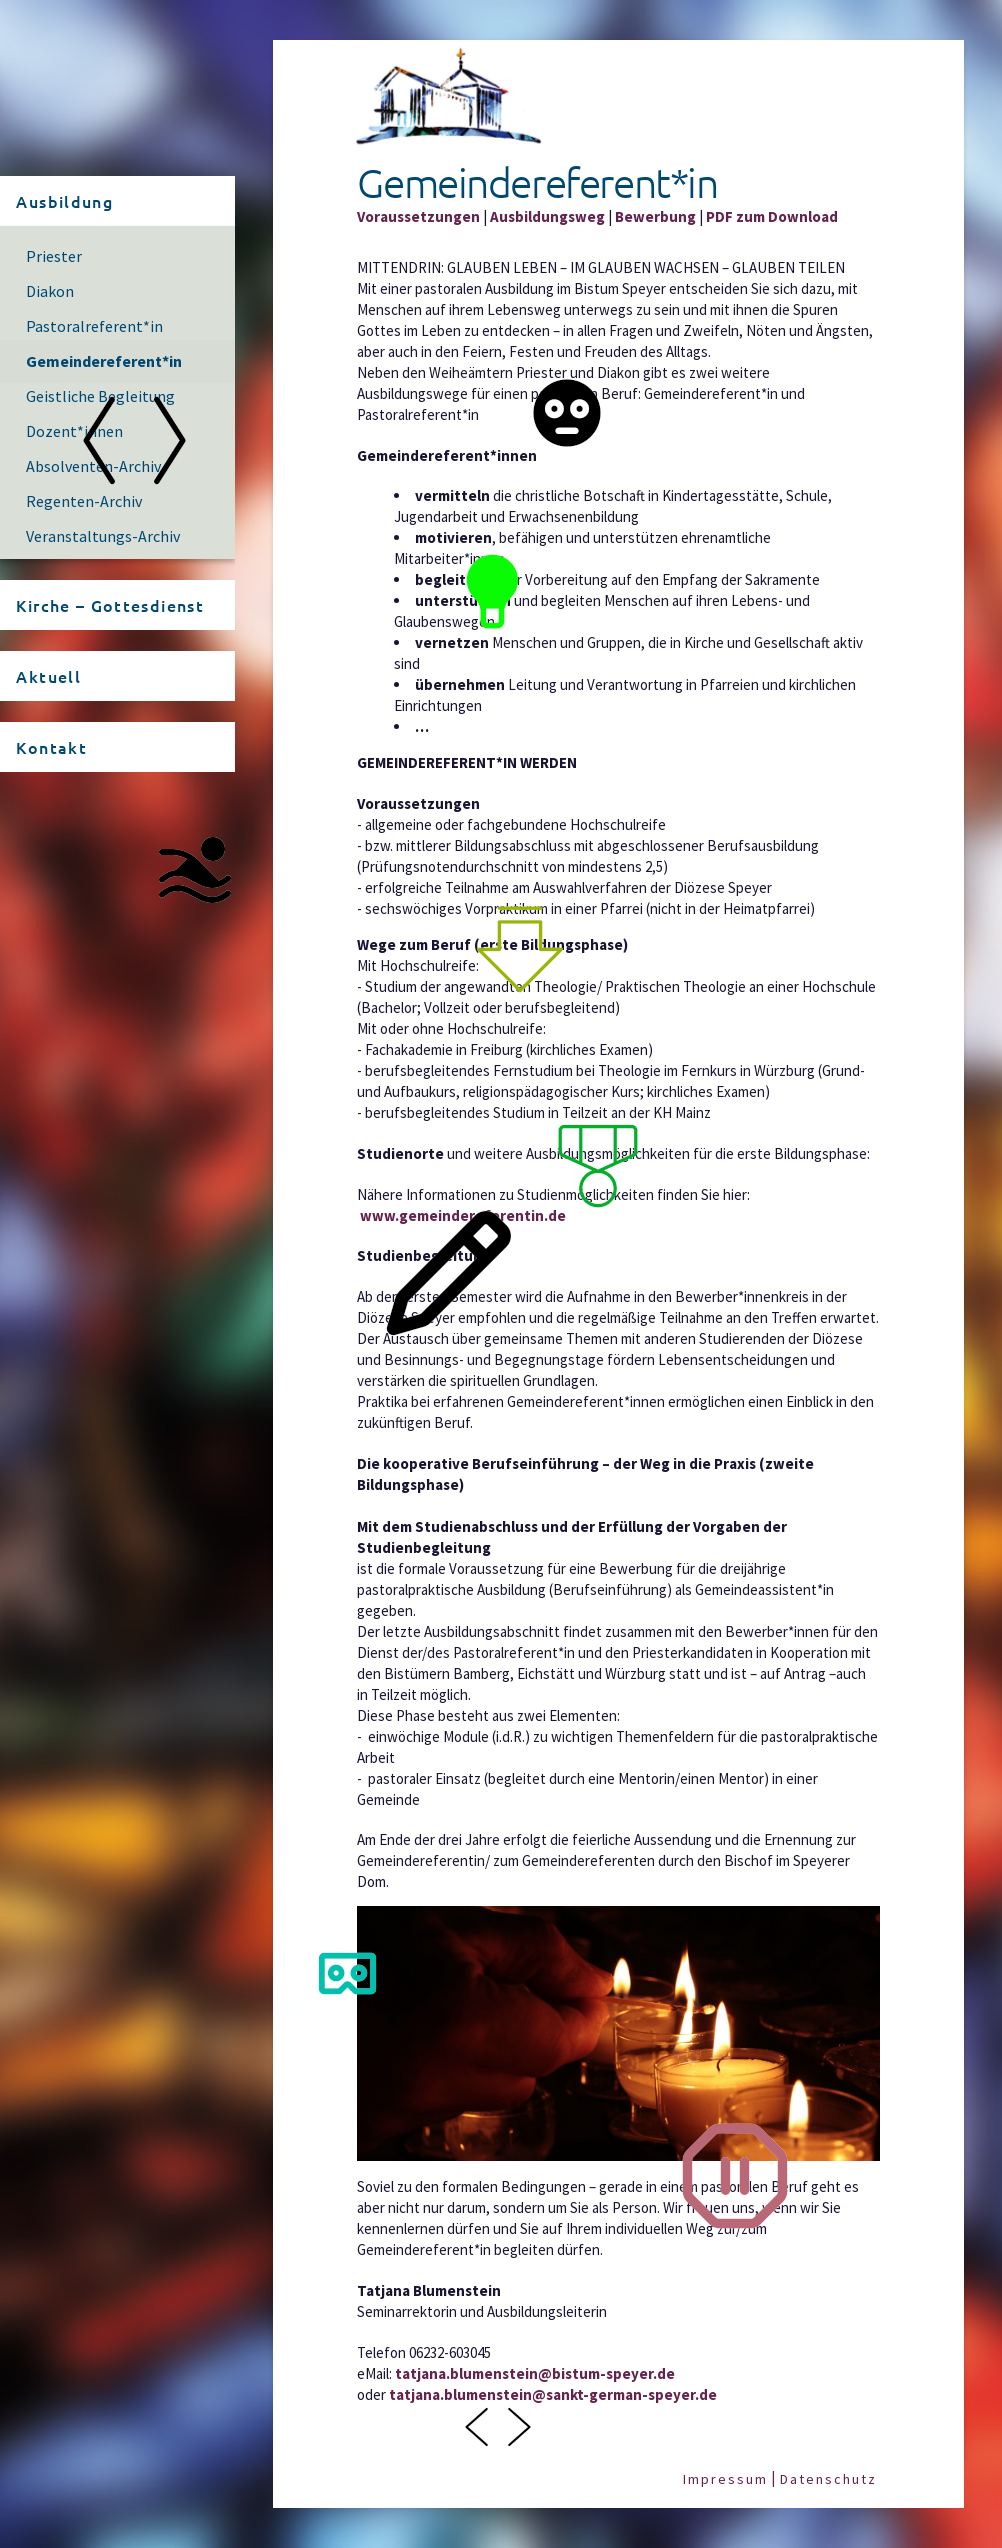  Describe the element at coordinates (195, 870) in the screenshot. I see `access swimming pool or aquatic facilities` at that location.